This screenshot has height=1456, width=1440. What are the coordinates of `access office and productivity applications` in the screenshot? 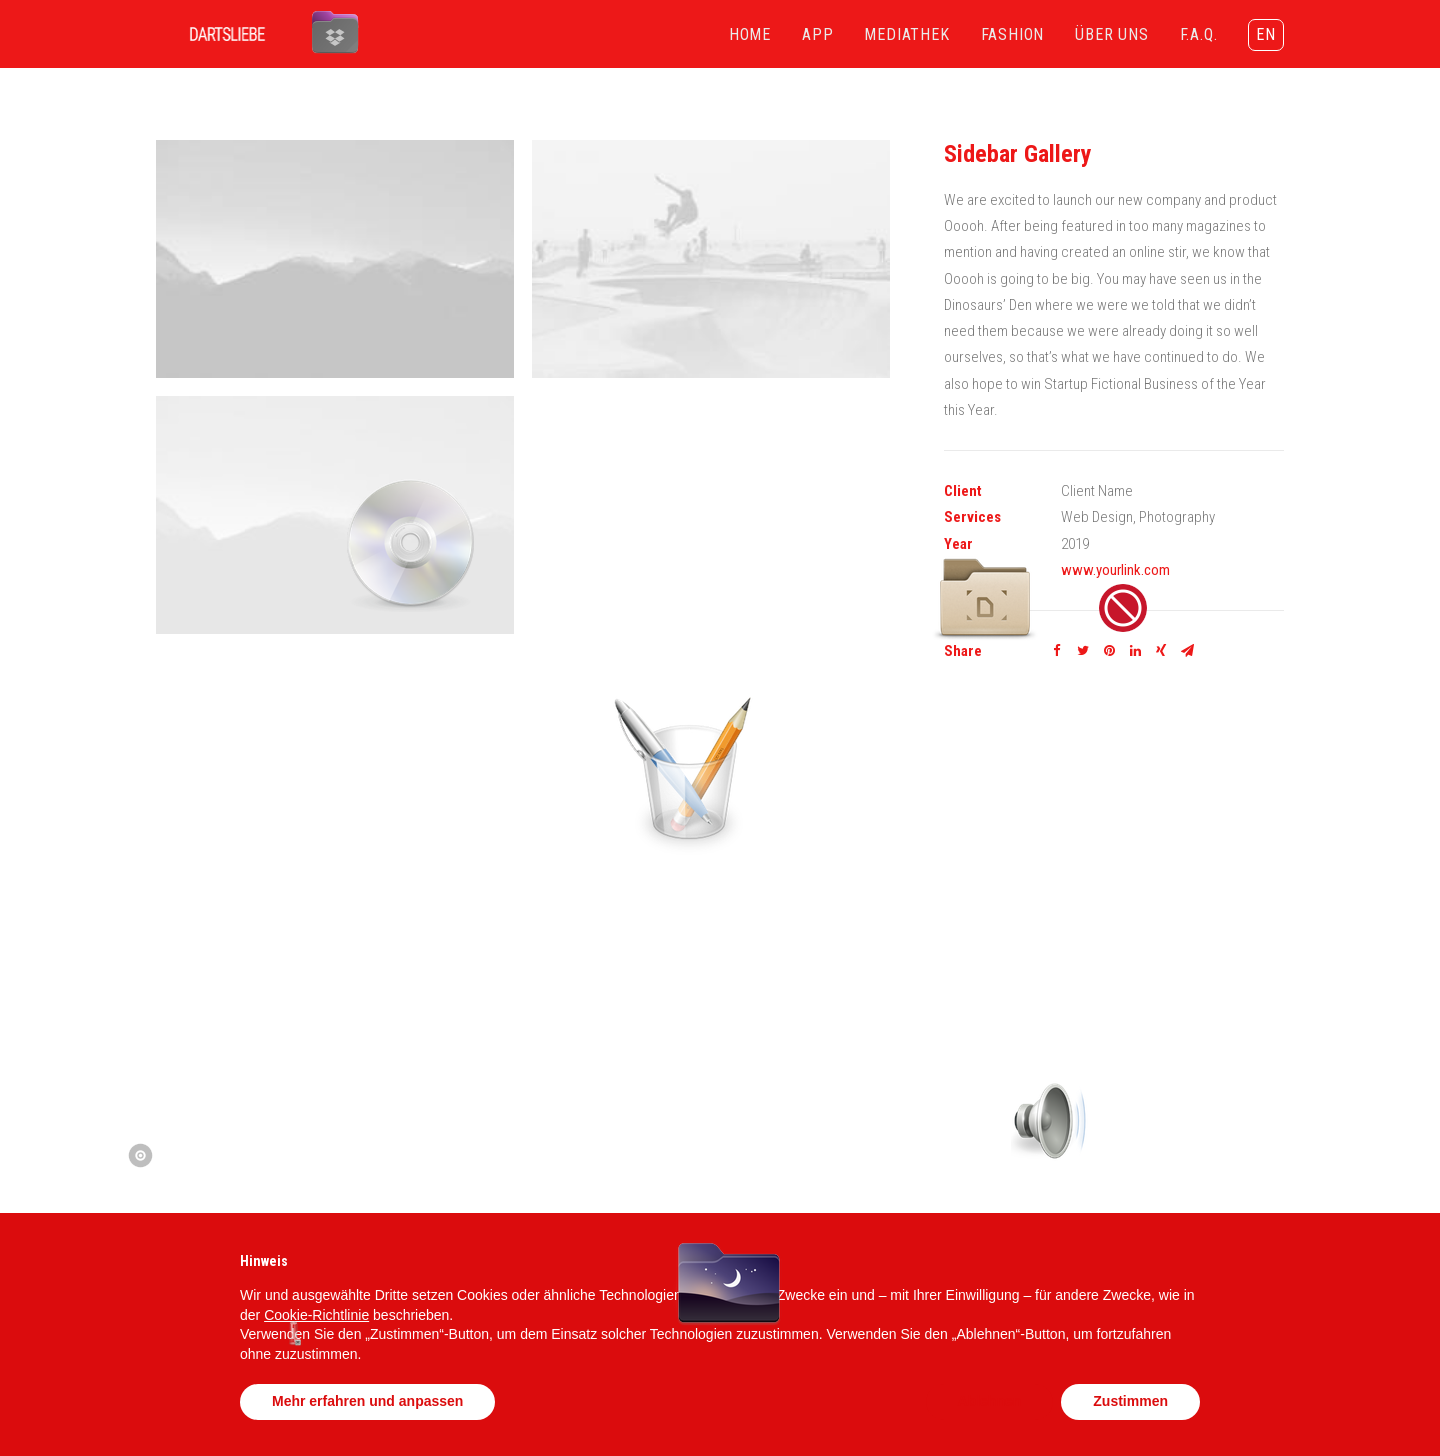 It's located at (686, 767).